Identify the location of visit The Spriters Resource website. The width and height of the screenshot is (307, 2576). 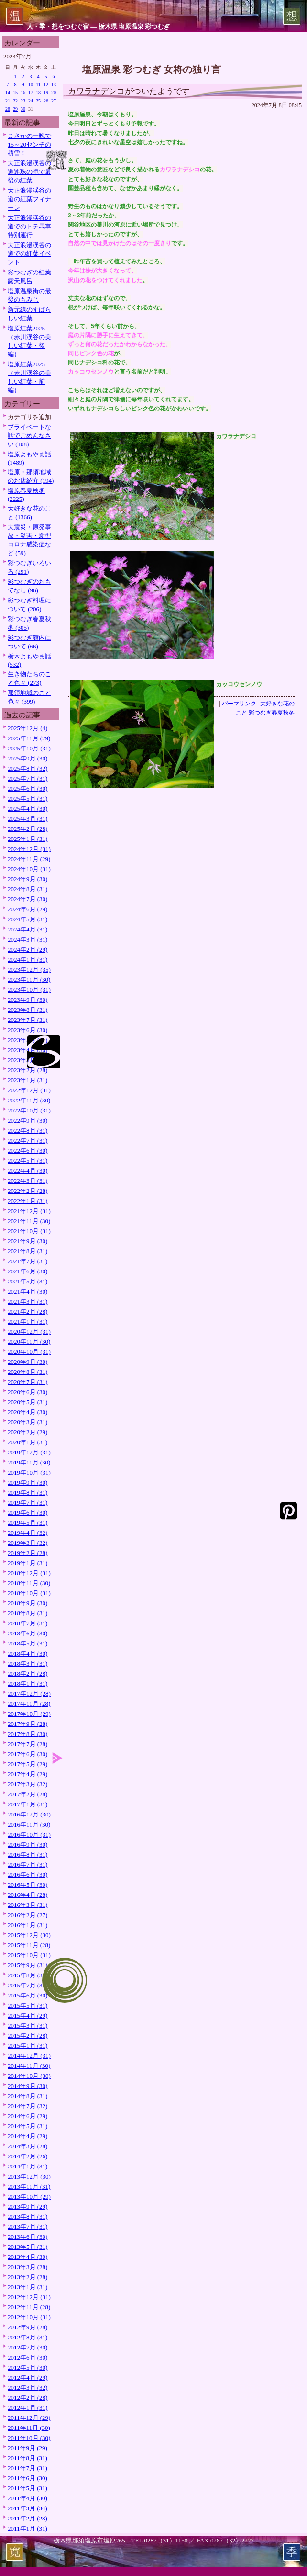
(44, 1052).